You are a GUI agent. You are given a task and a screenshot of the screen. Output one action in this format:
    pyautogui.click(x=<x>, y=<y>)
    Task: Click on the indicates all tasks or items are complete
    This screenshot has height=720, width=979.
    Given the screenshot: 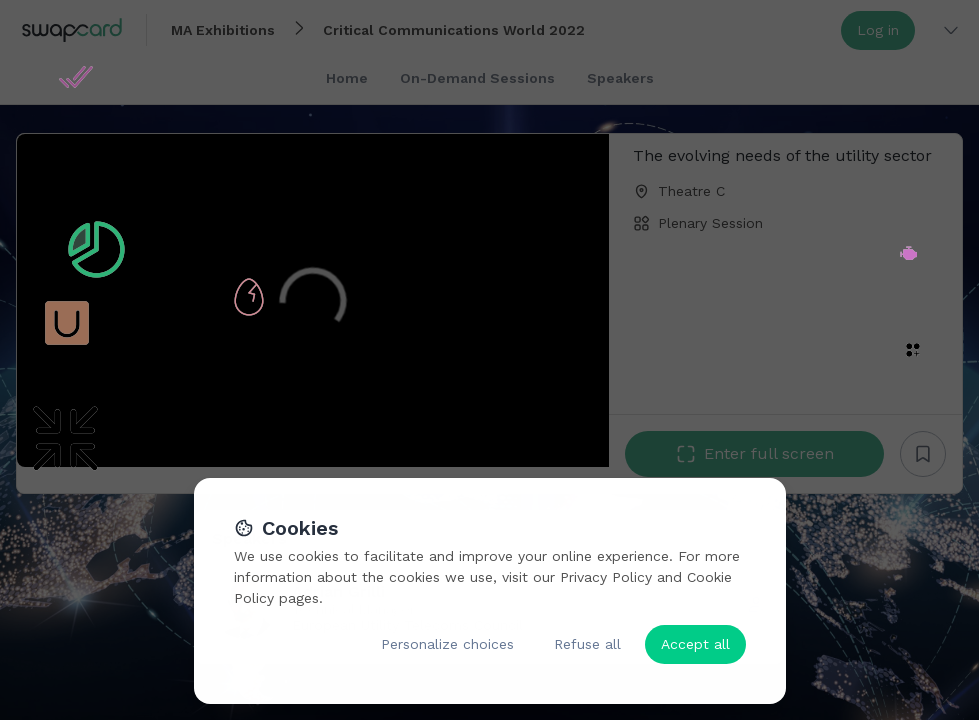 What is the action you would take?
    pyautogui.click(x=76, y=77)
    